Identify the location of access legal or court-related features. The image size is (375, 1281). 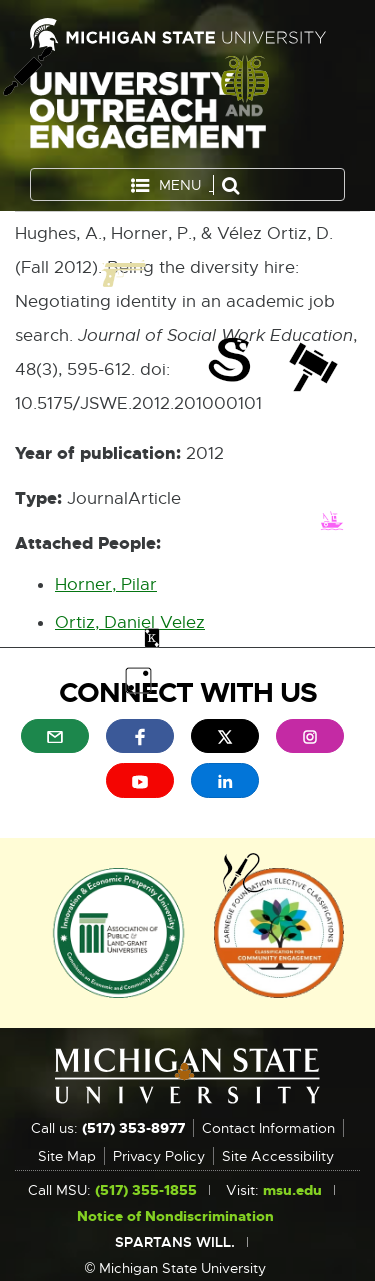
(313, 366).